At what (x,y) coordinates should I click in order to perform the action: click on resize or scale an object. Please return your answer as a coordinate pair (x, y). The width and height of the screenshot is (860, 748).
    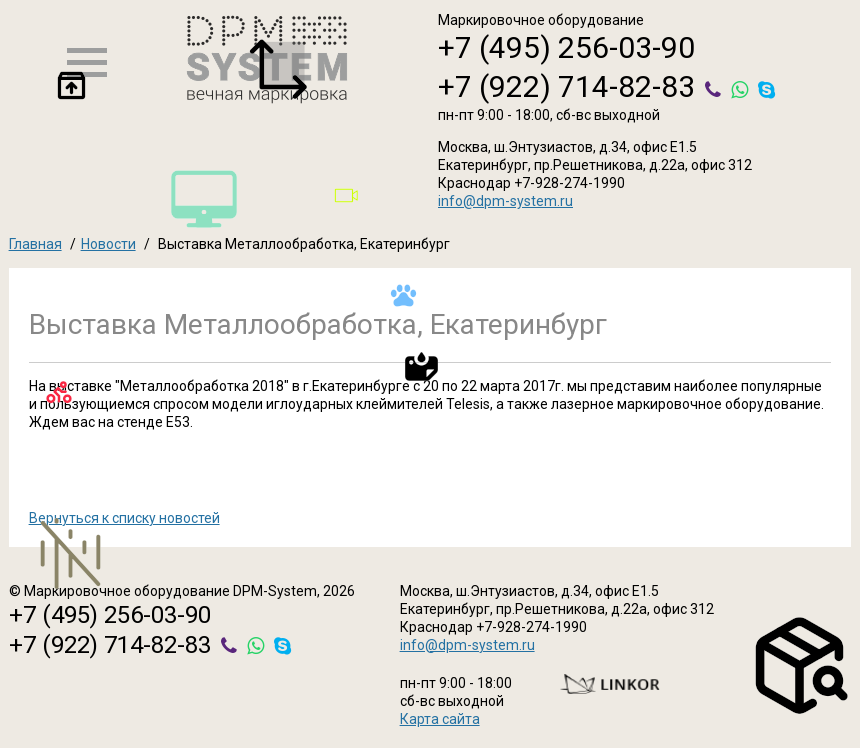
    Looking at the image, I should click on (276, 68).